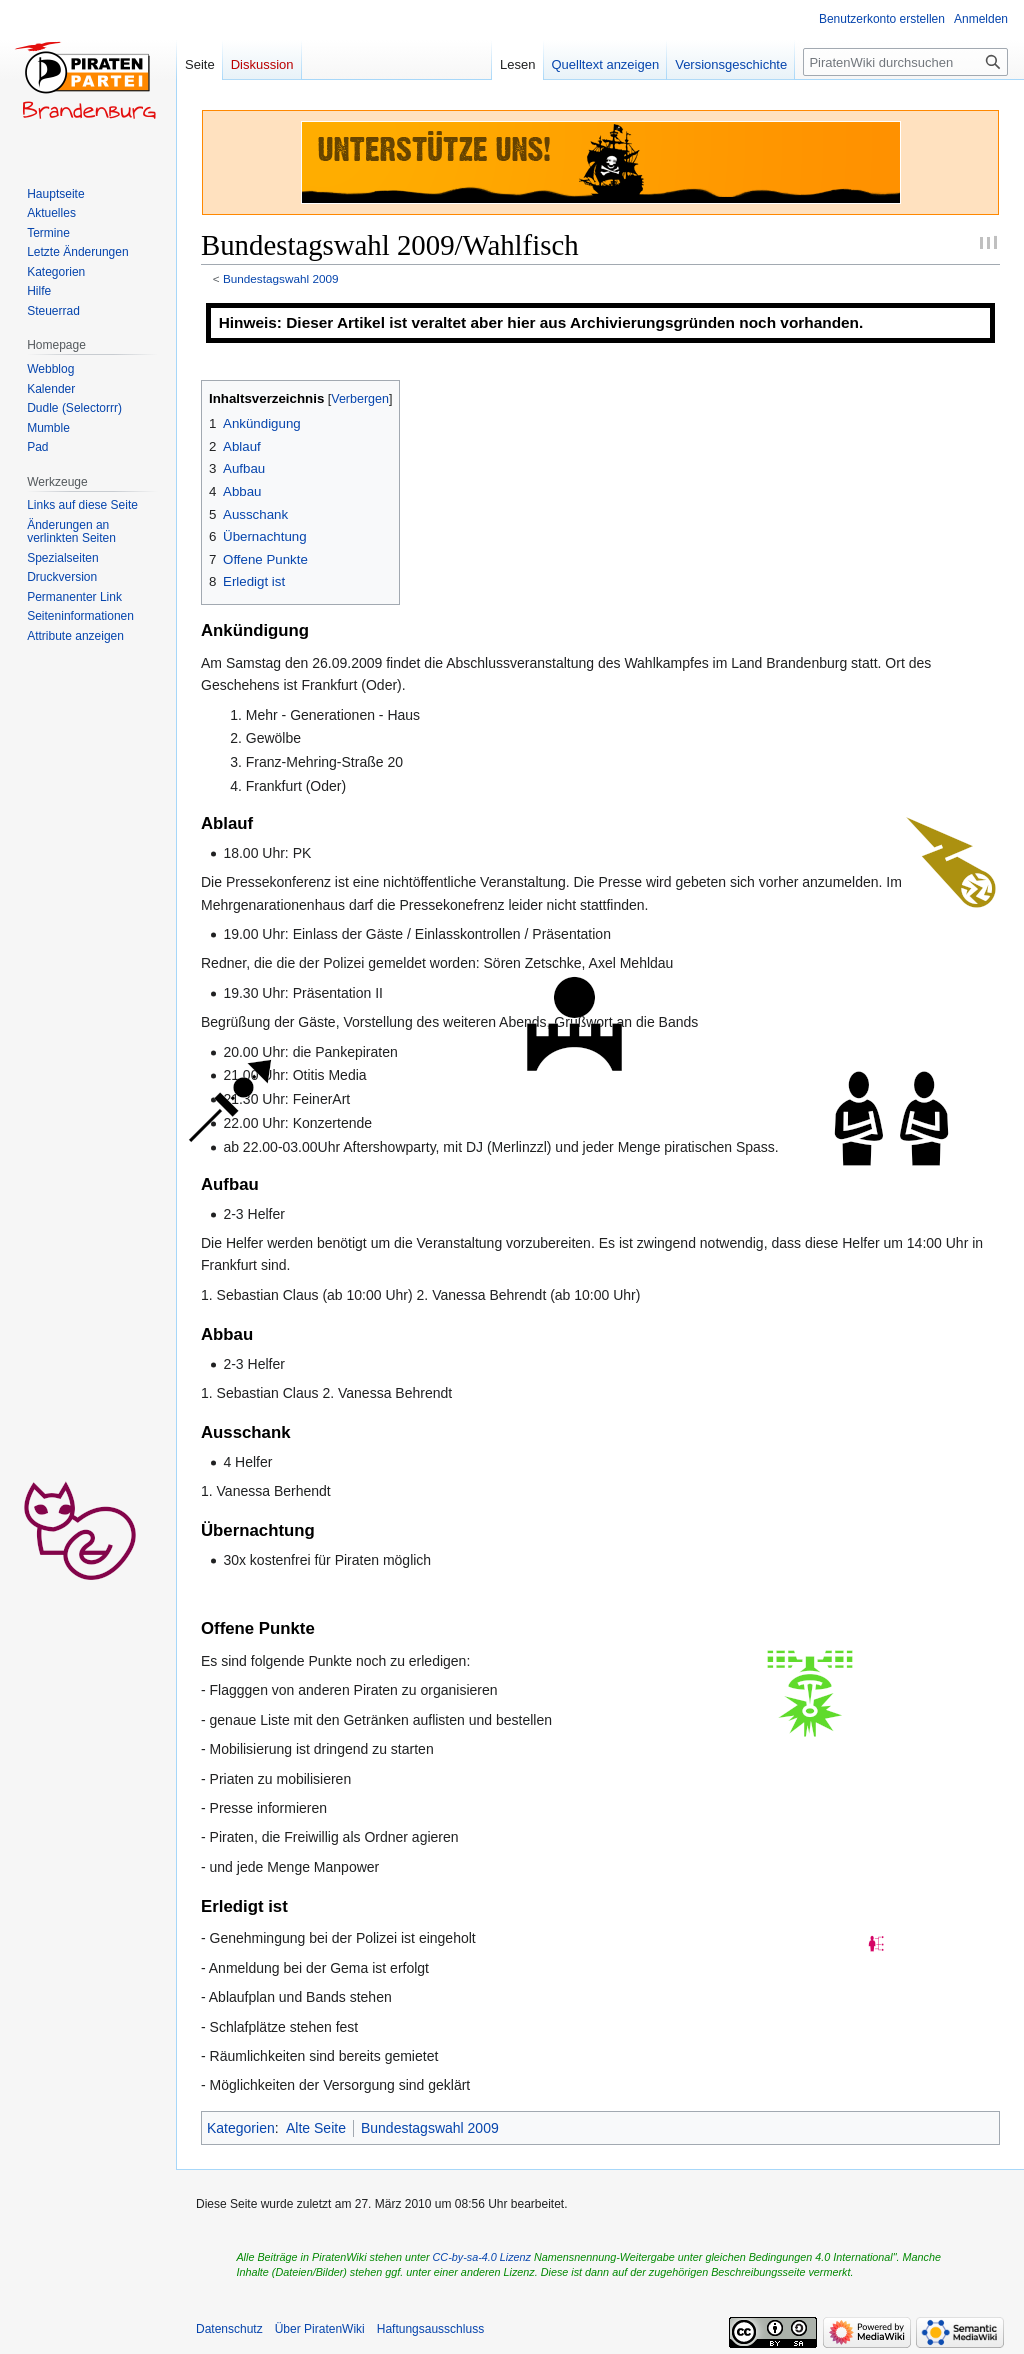 This screenshot has width=1024, height=2354. What do you see at coordinates (230, 1101) in the screenshot?
I see `oden food item in a cooking or food-themed game` at bounding box center [230, 1101].